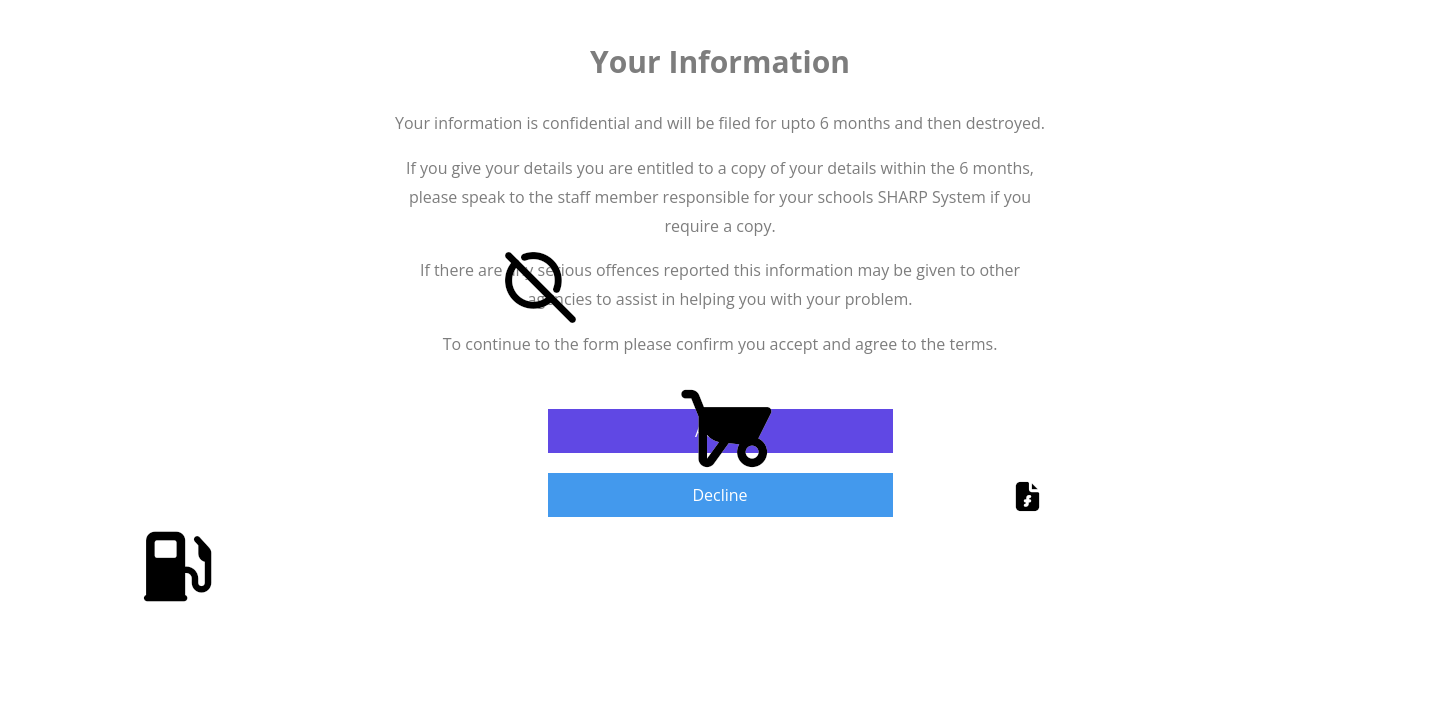 Image resolution: width=1440 pixels, height=720 pixels. What do you see at coordinates (1027, 496) in the screenshot?
I see `open a function or script file` at bounding box center [1027, 496].